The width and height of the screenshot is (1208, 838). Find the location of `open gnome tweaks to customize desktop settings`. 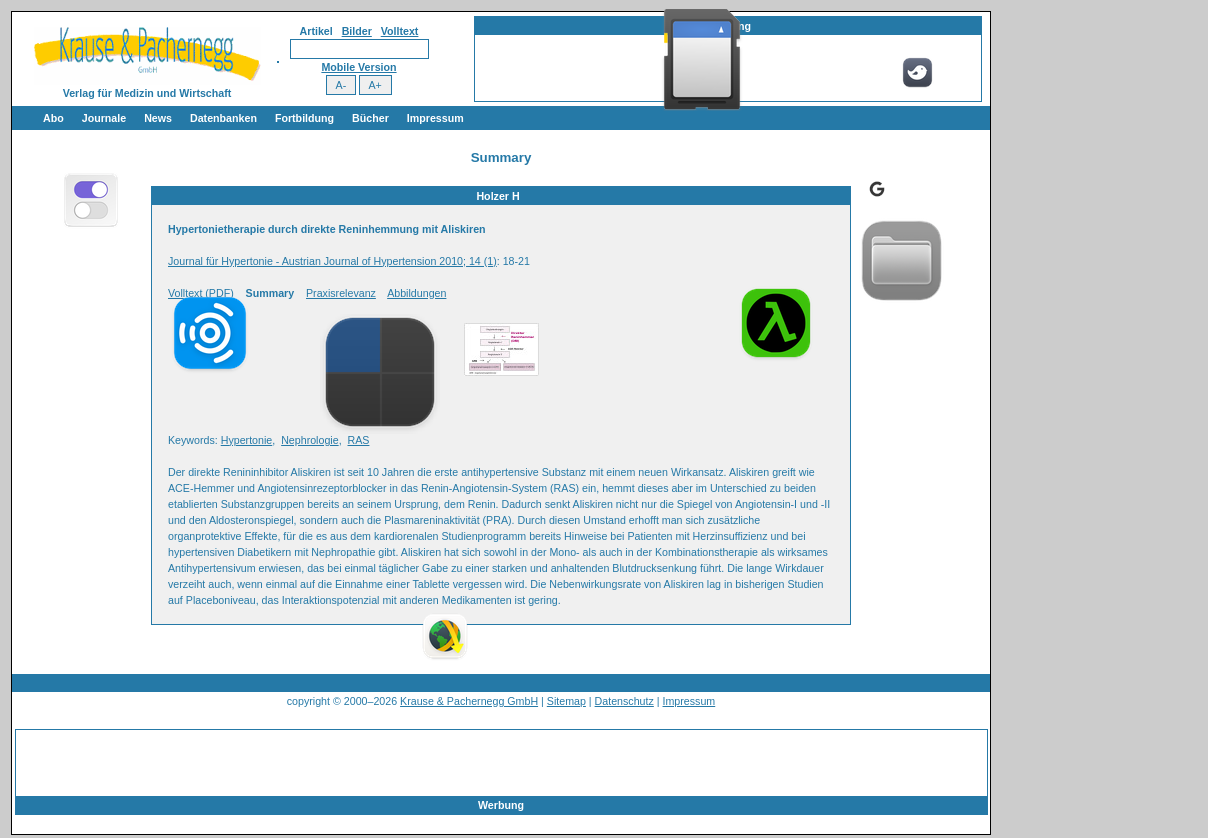

open gnome tweaks to customize desktop settings is located at coordinates (91, 200).